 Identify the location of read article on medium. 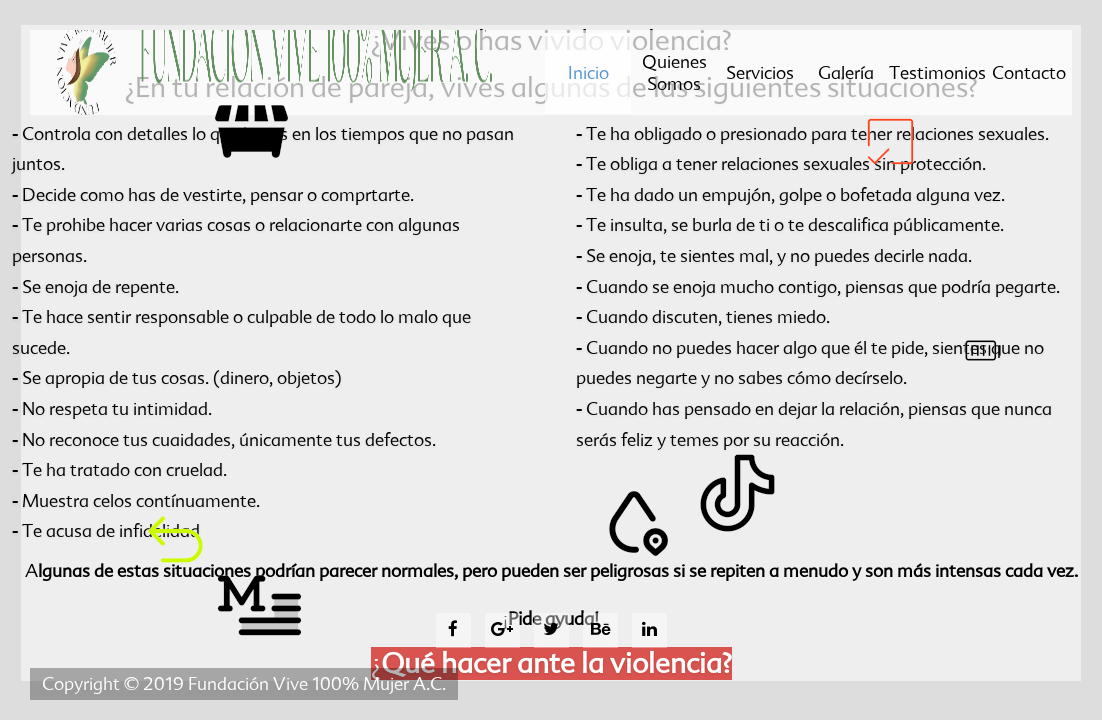
(259, 605).